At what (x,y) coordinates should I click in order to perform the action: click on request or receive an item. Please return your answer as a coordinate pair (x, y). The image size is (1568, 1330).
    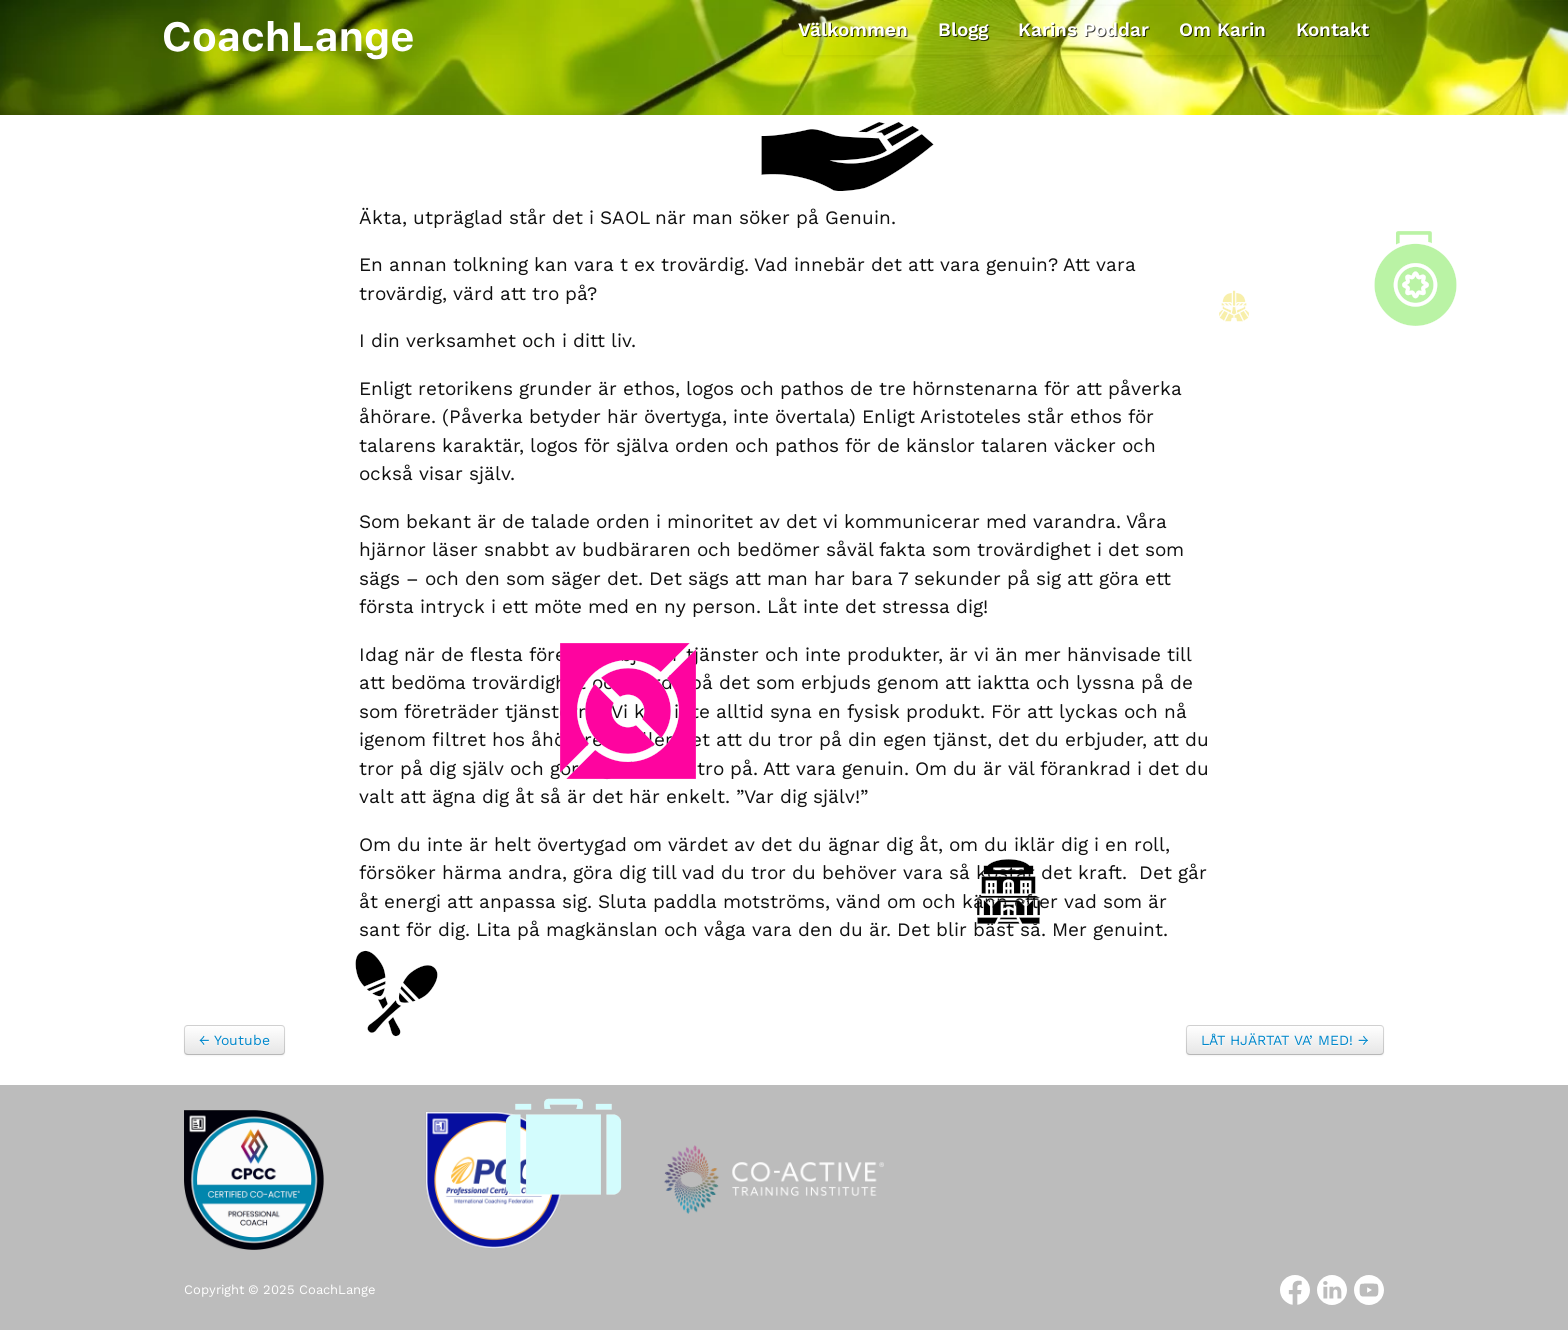
    Looking at the image, I should click on (847, 156).